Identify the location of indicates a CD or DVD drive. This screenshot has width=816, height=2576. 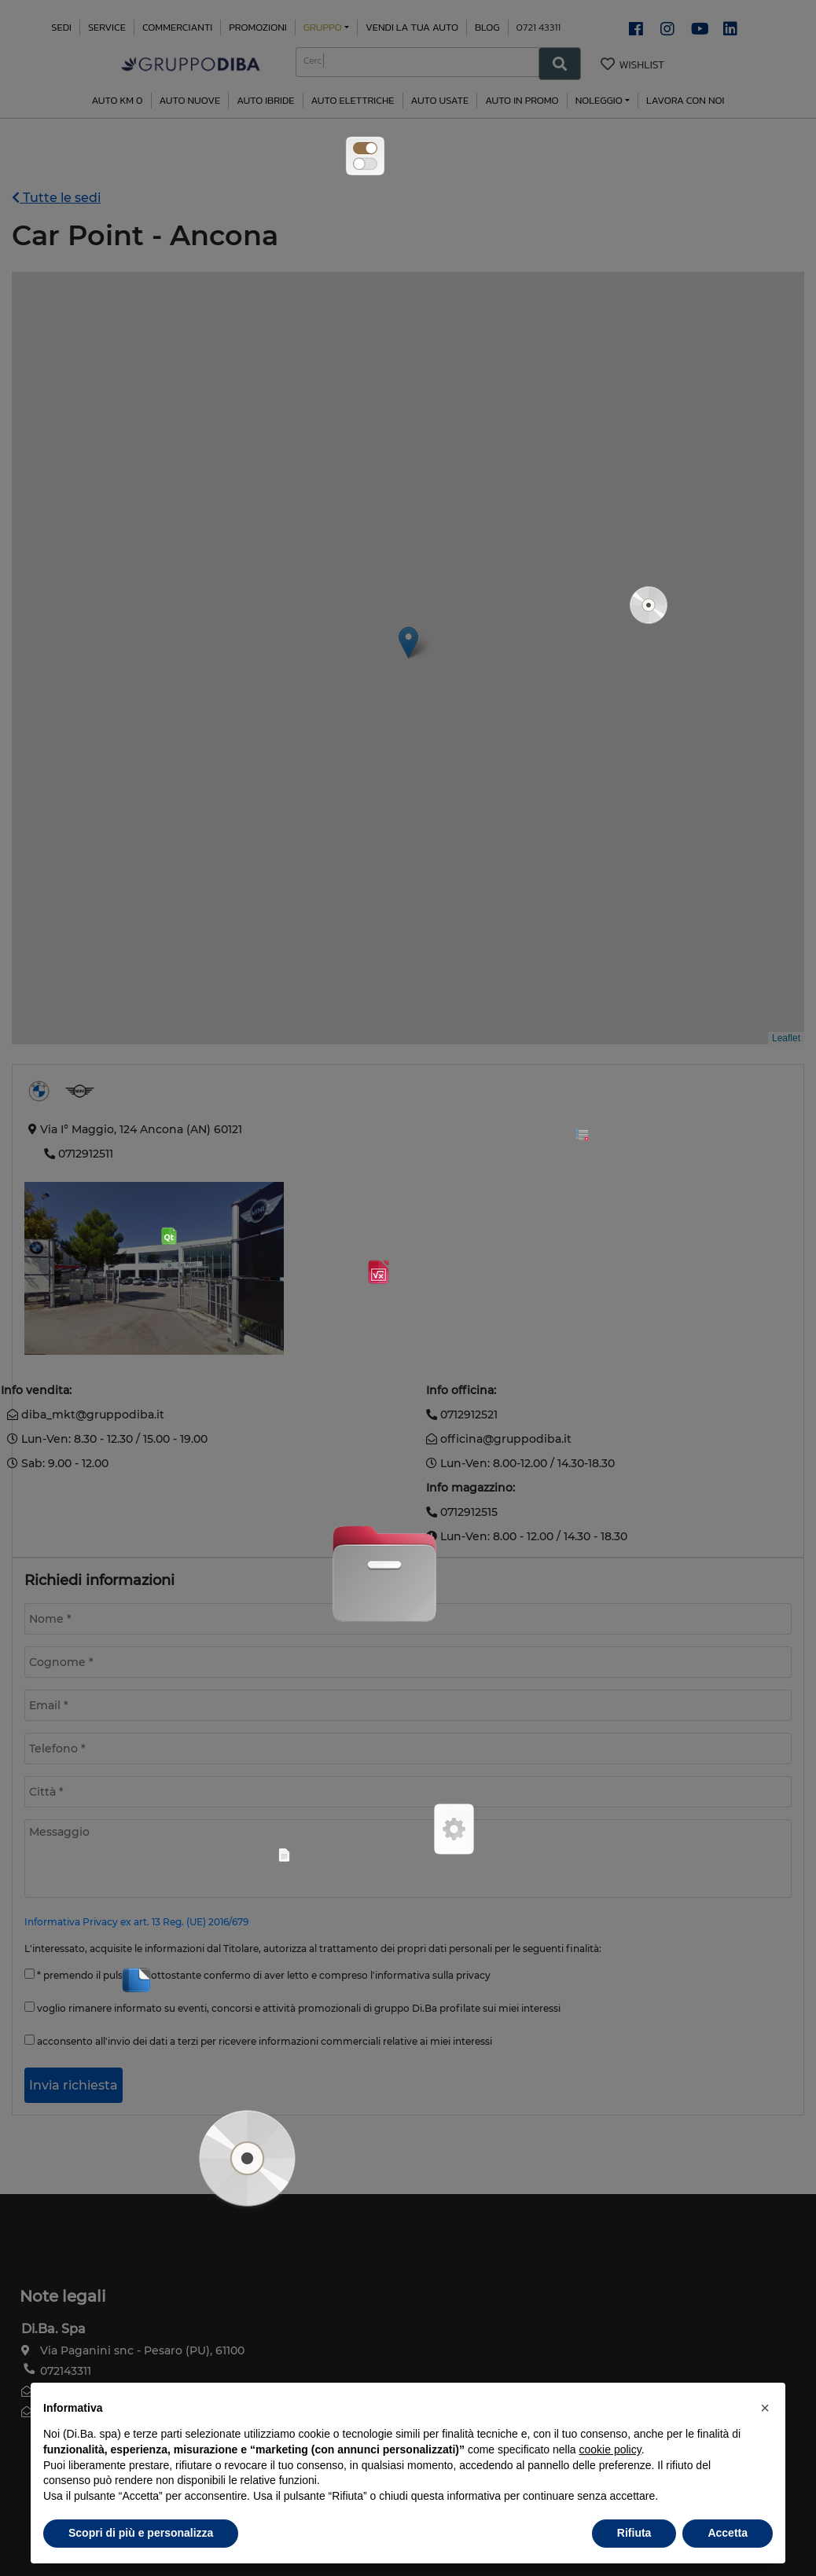
(247, 2158).